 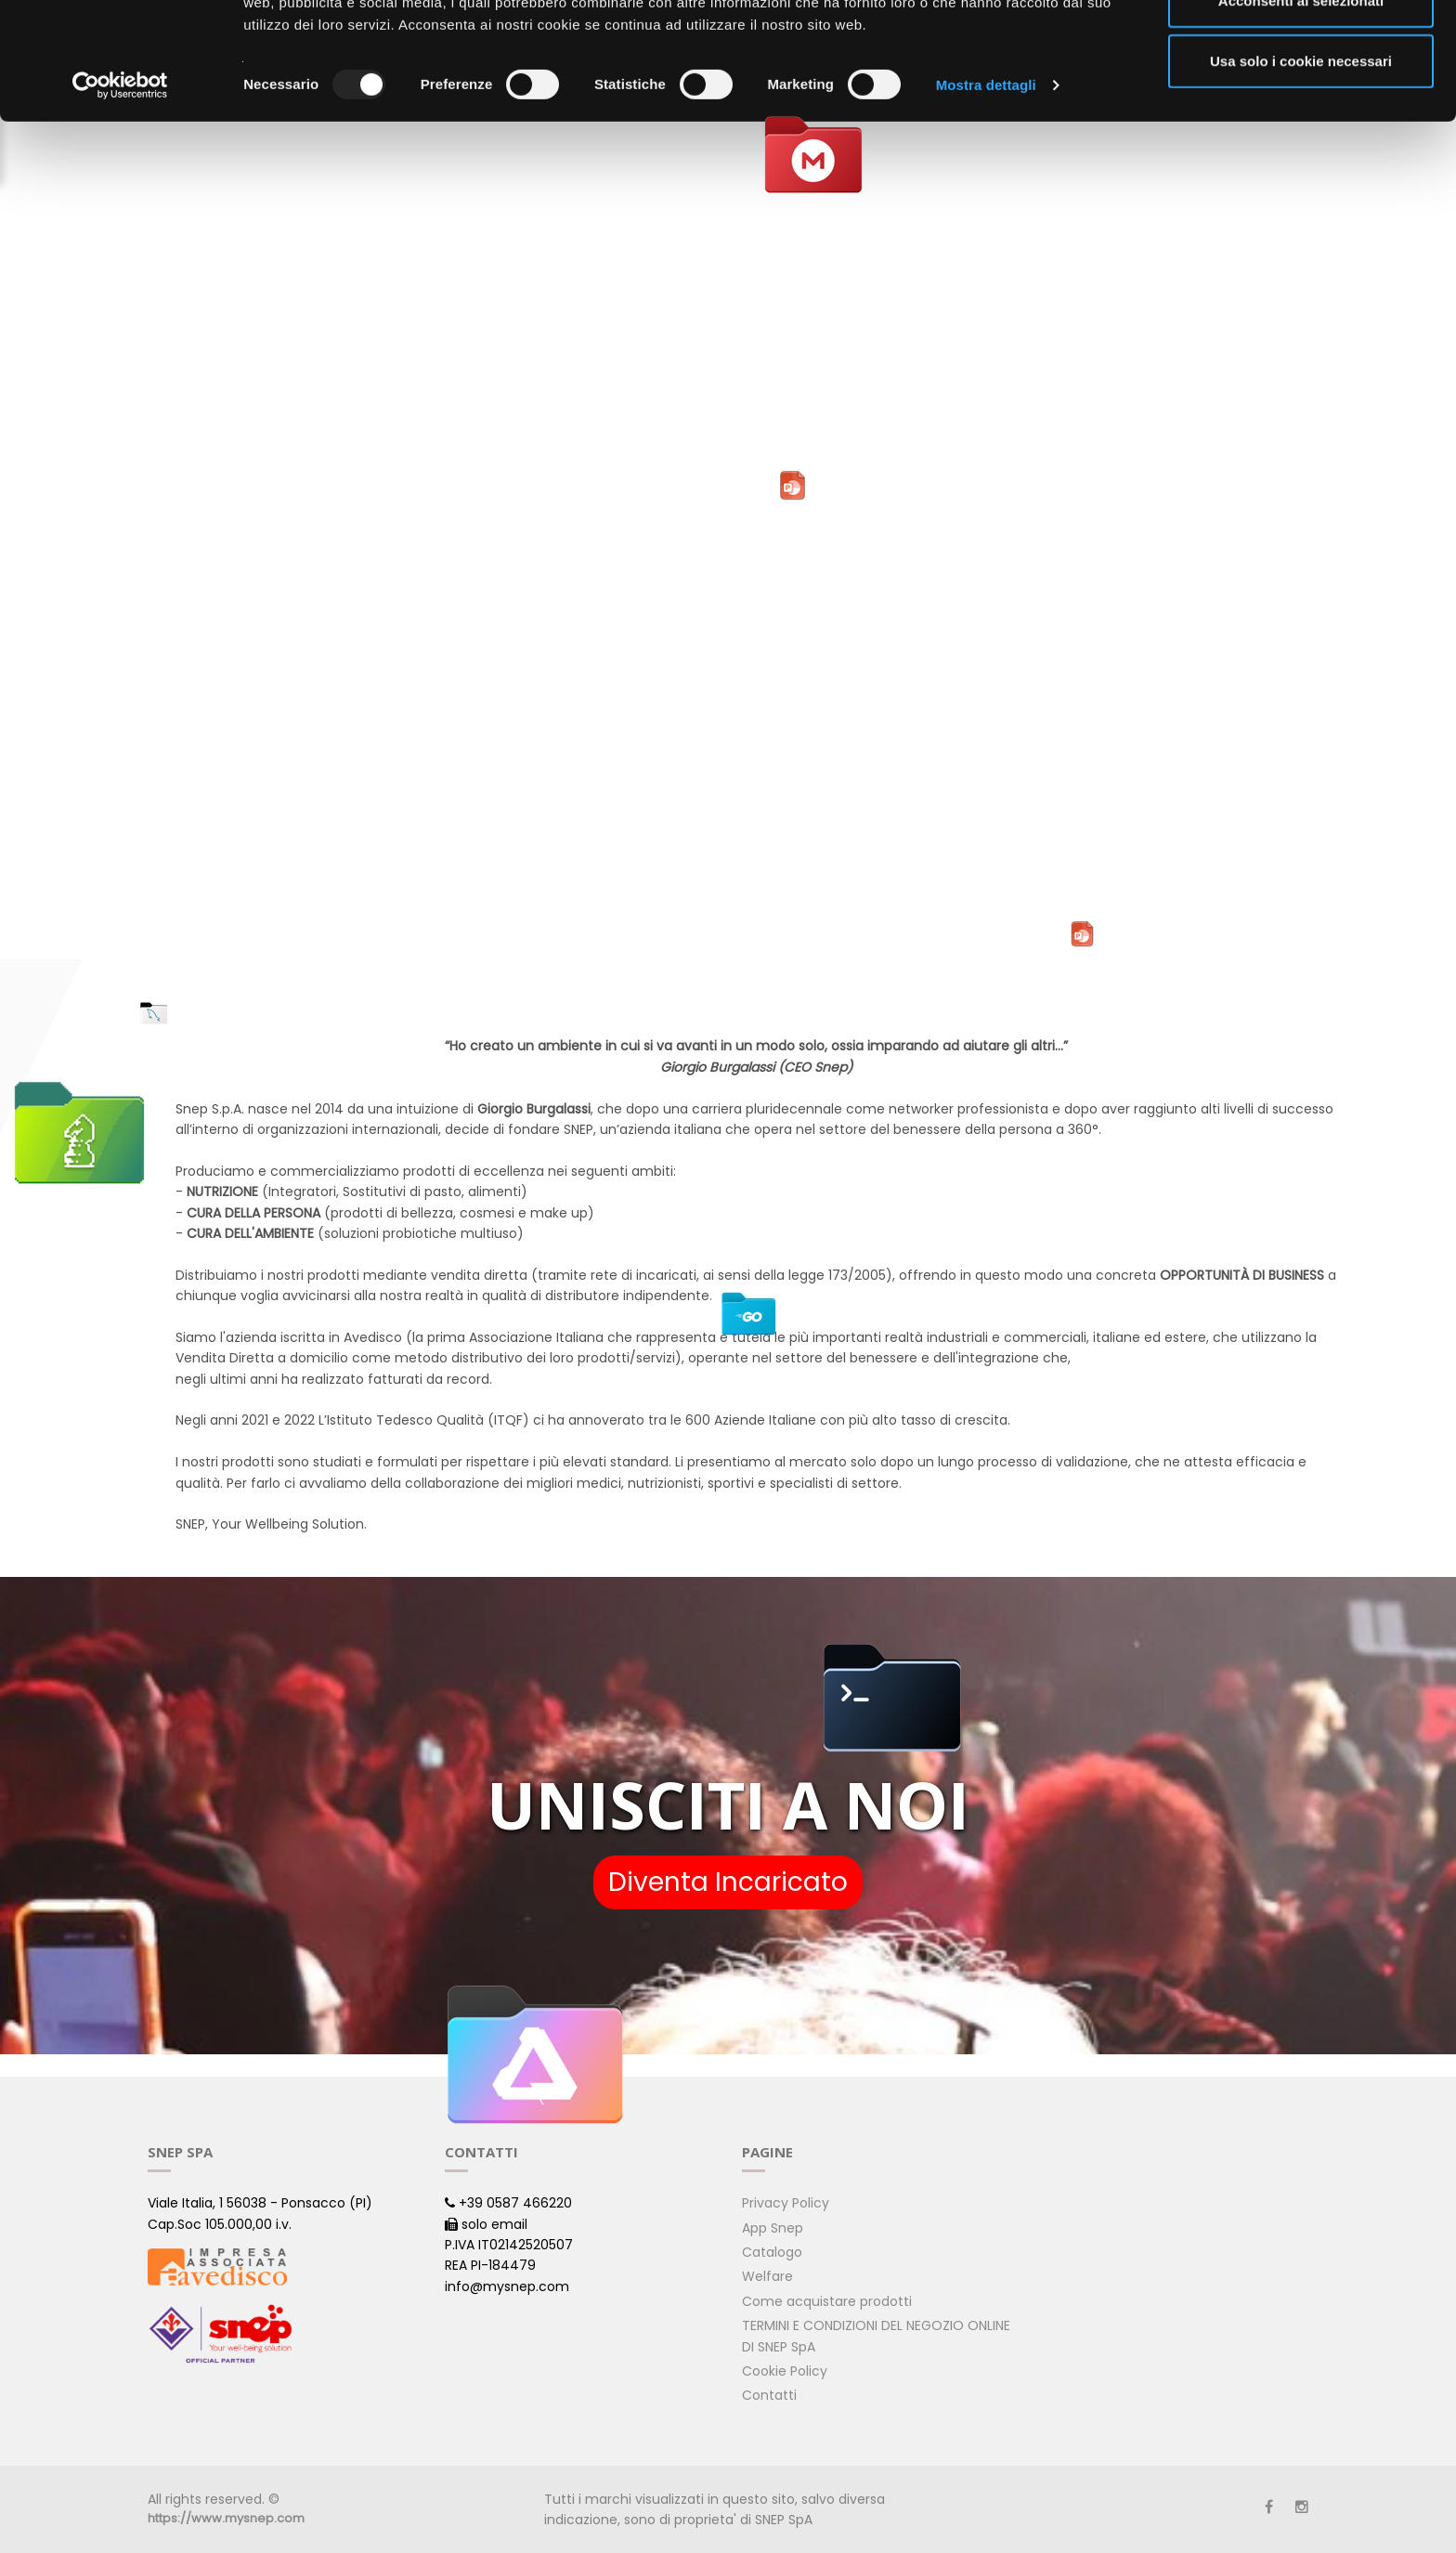 I want to click on open game jolt chess or strategy games folder, so click(x=79, y=1136).